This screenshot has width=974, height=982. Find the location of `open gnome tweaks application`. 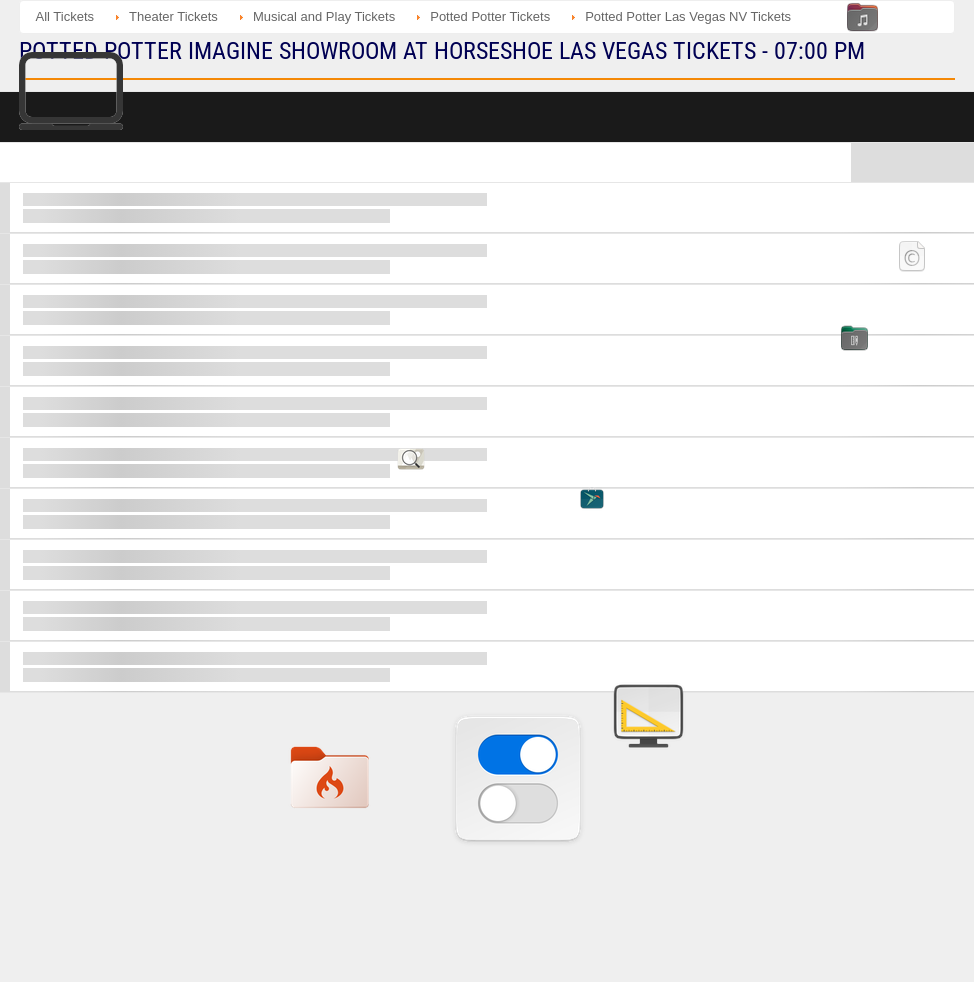

open gnome tweaks application is located at coordinates (518, 779).